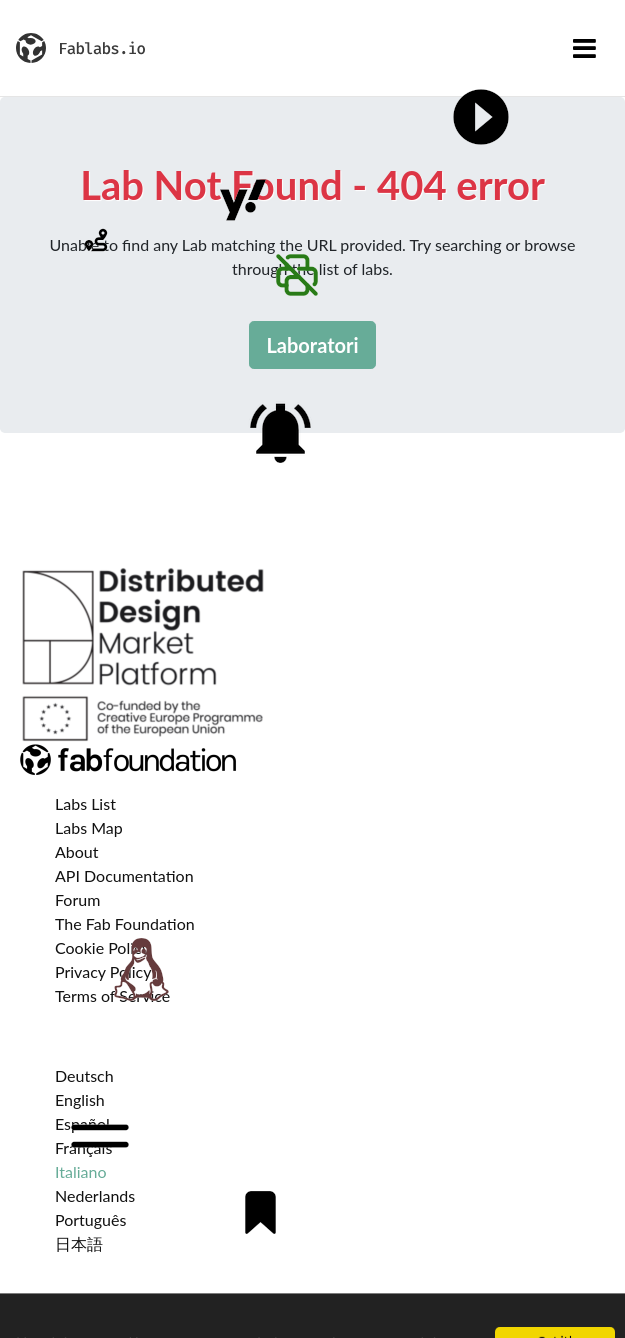 The height and width of the screenshot is (1338, 625). What do you see at coordinates (280, 432) in the screenshot?
I see `indicates active or incoming notifications` at bounding box center [280, 432].